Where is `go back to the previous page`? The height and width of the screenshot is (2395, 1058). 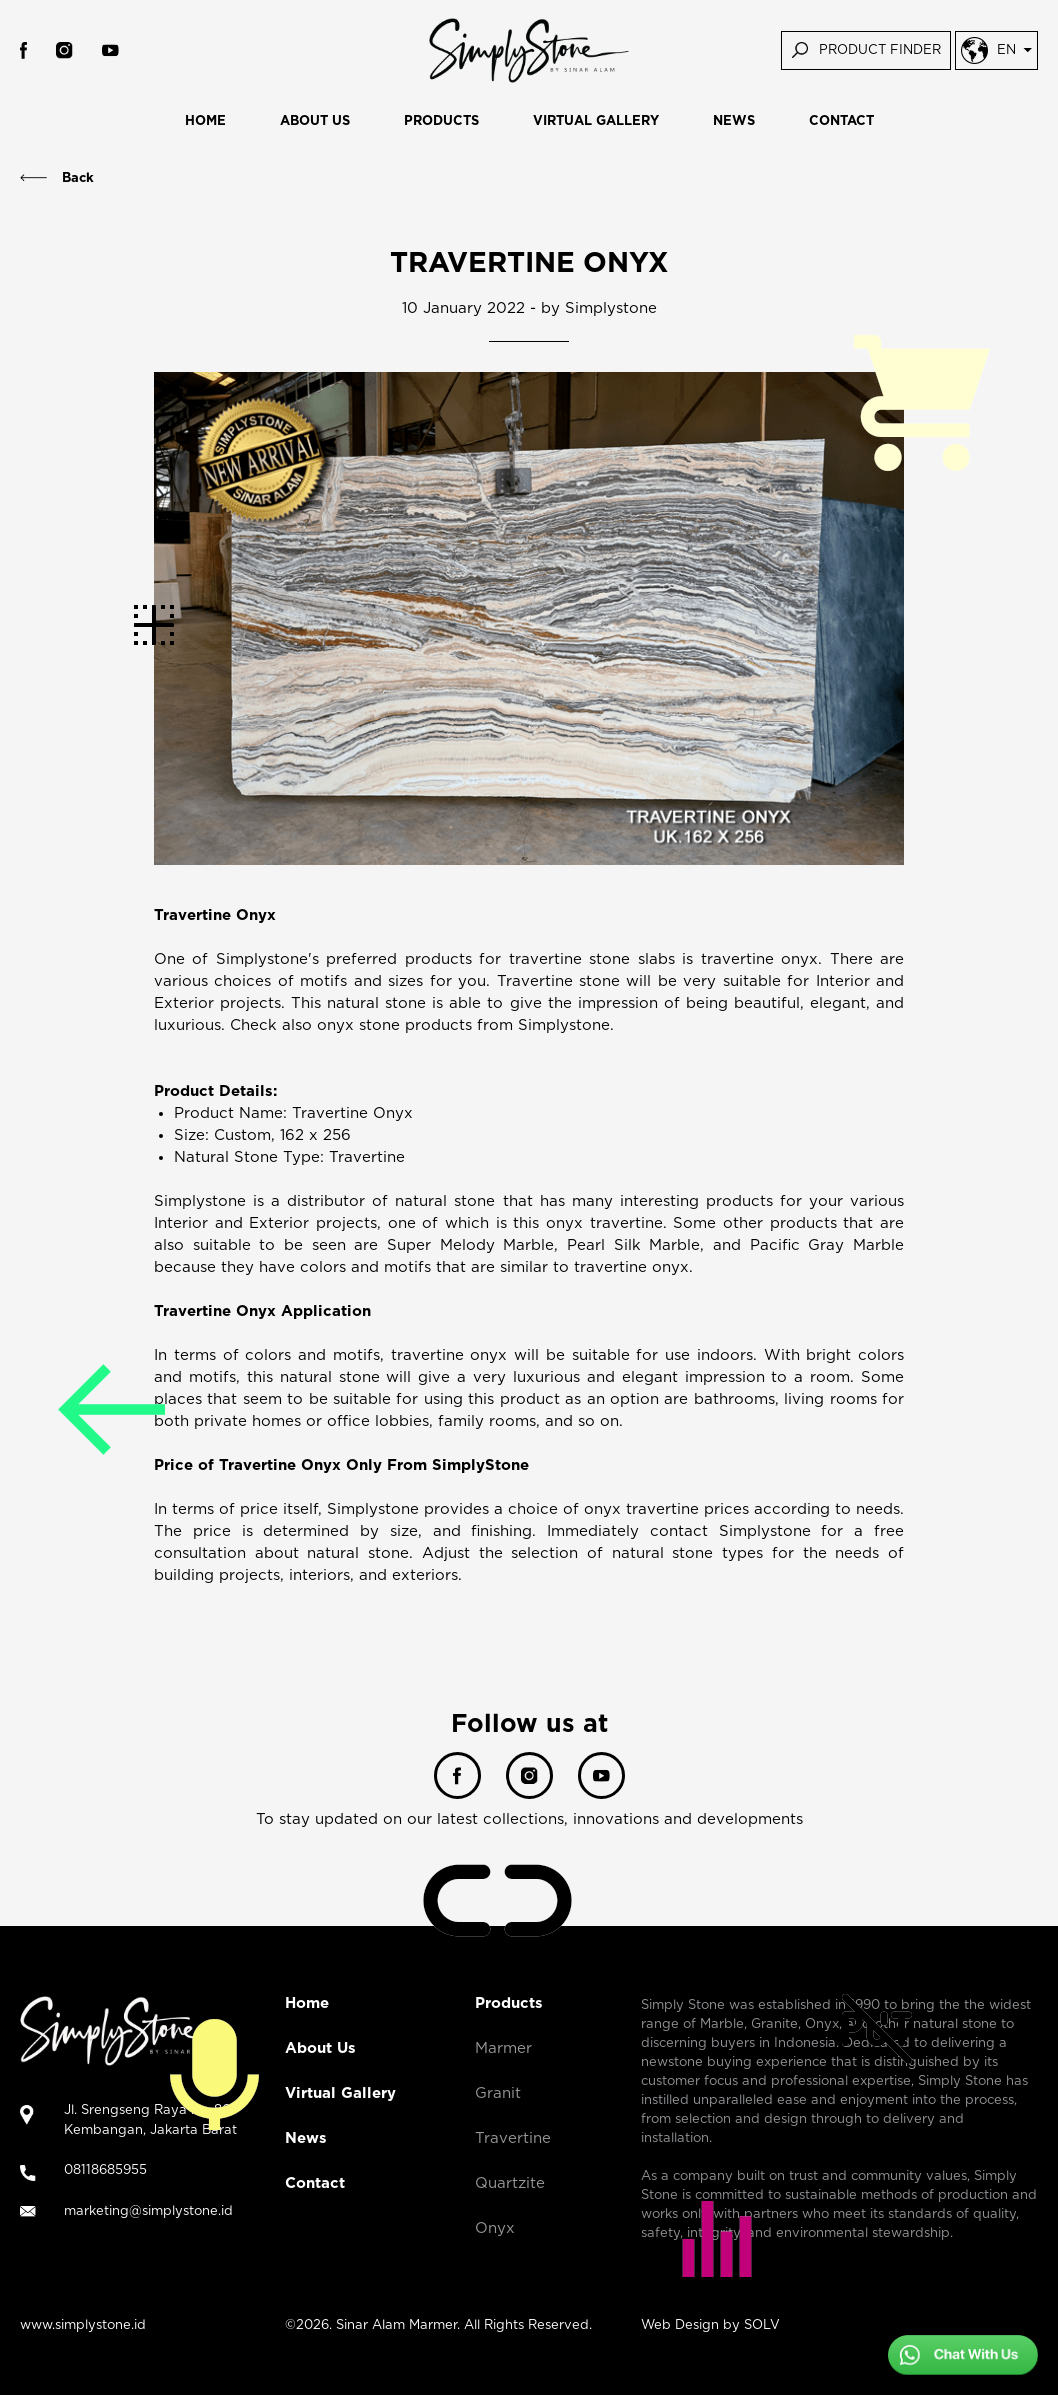
go back to the previous page is located at coordinates (111, 1409).